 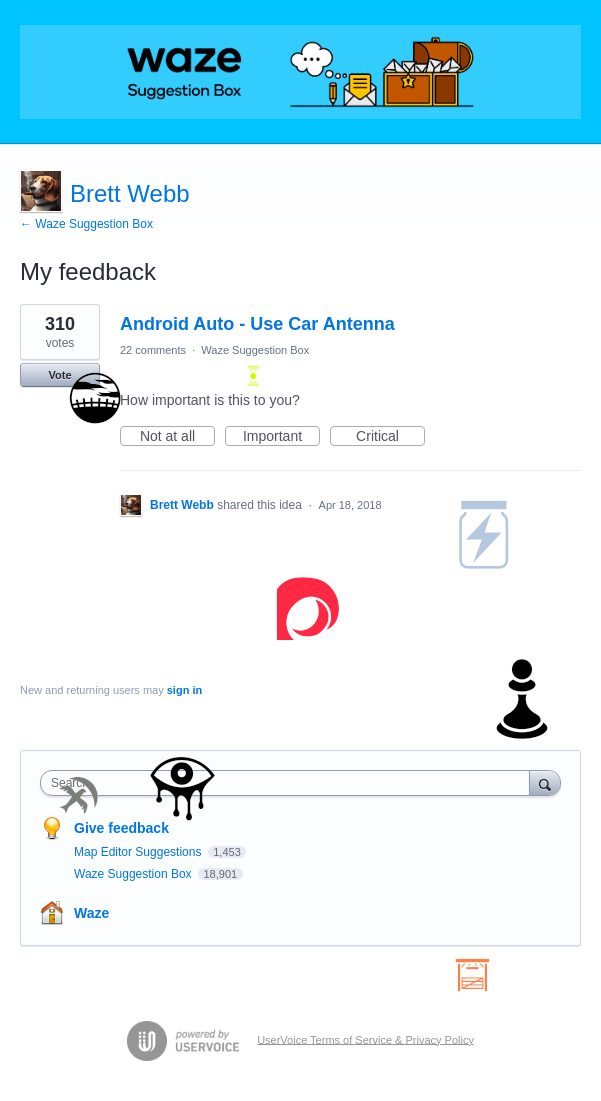 What do you see at coordinates (308, 608) in the screenshot?
I see `select tentacle or sea creature ability` at bounding box center [308, 608].